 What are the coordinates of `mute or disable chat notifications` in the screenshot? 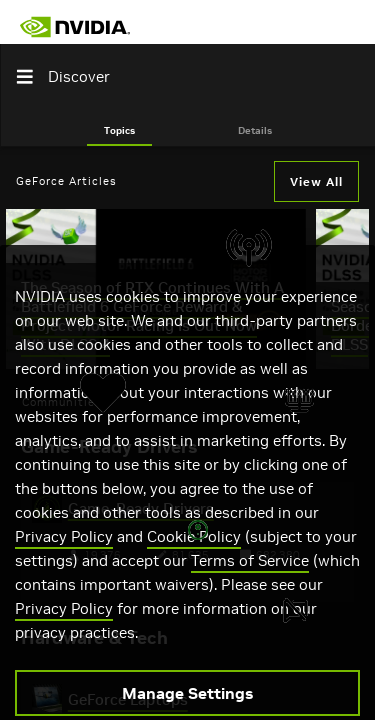 It's located at (295, 609).